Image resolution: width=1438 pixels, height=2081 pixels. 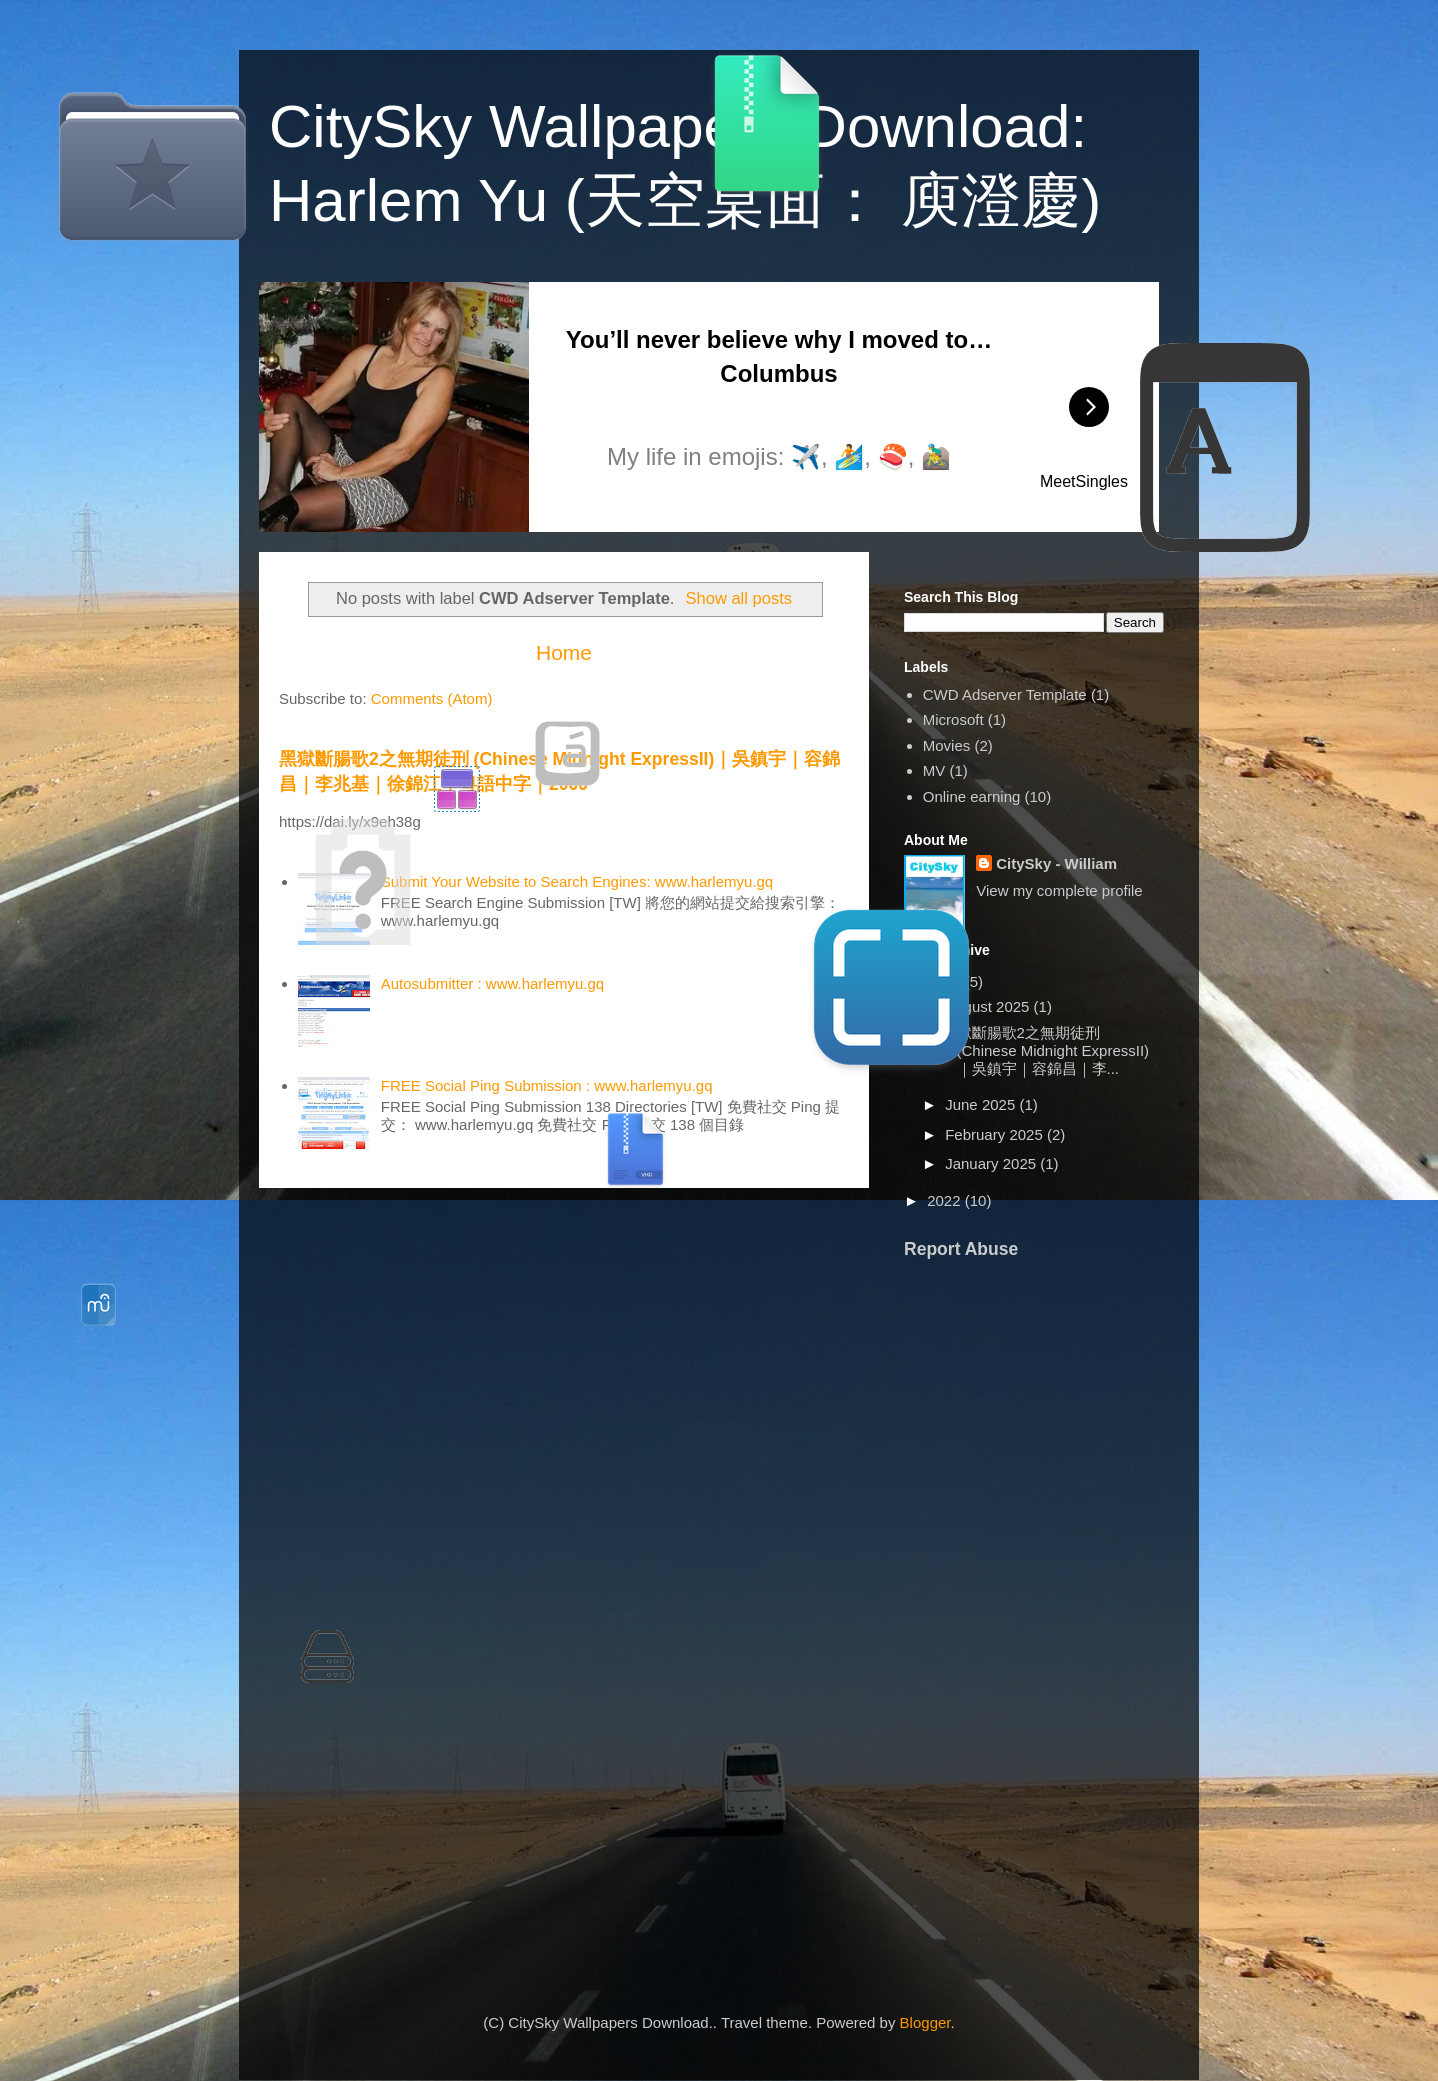 I want to click on open character map application, so click(x=567, y=753).